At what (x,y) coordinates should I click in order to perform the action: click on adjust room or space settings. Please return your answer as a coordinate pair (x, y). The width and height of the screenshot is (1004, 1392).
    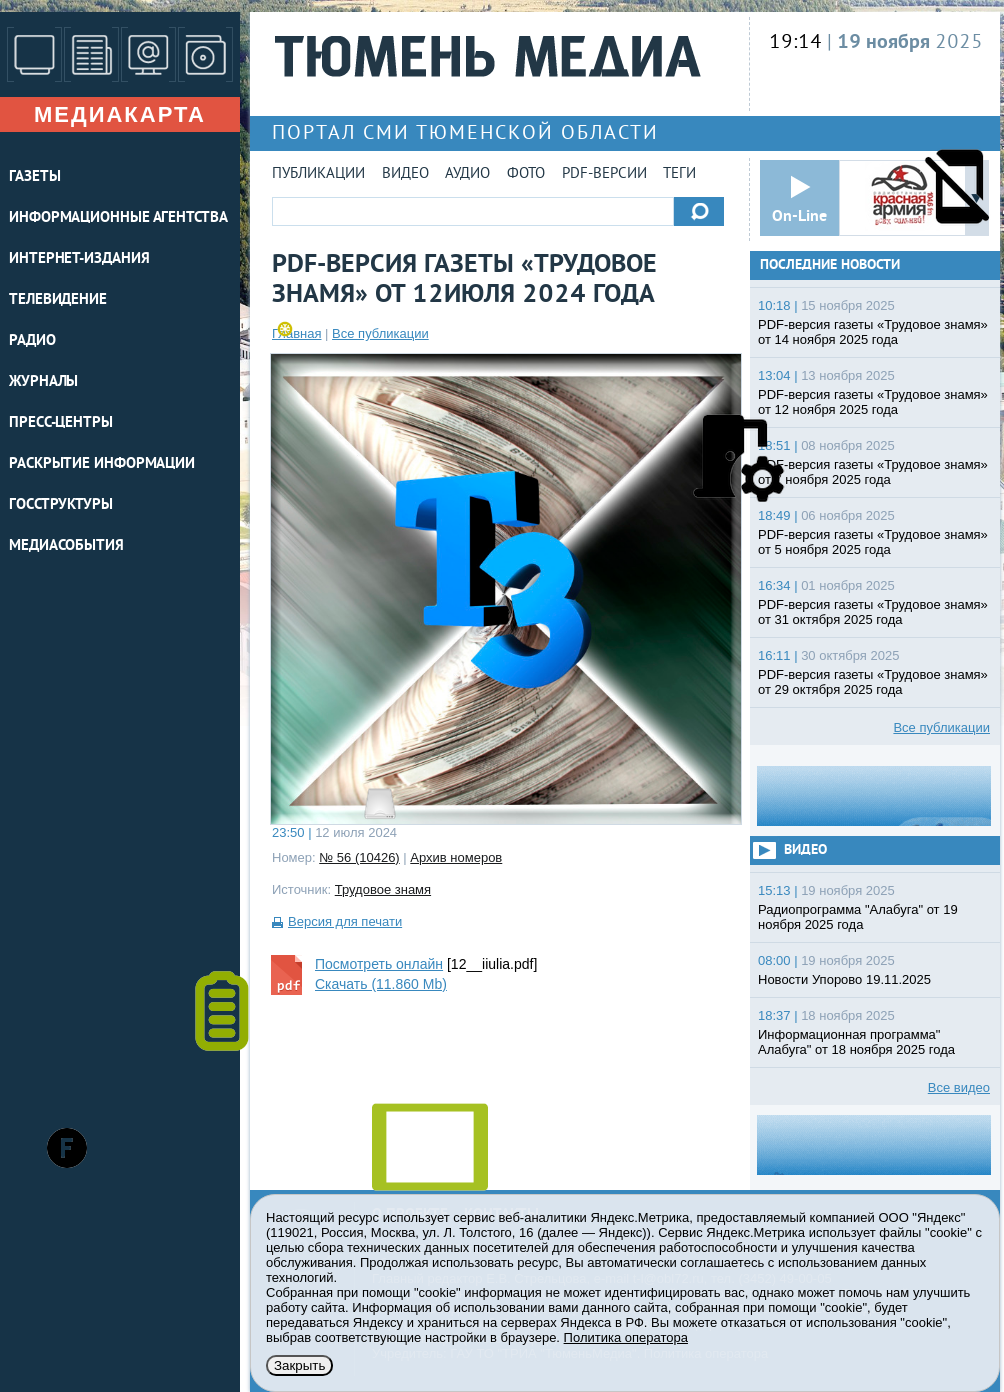
    Looking at the image, I should click on (735, 456).